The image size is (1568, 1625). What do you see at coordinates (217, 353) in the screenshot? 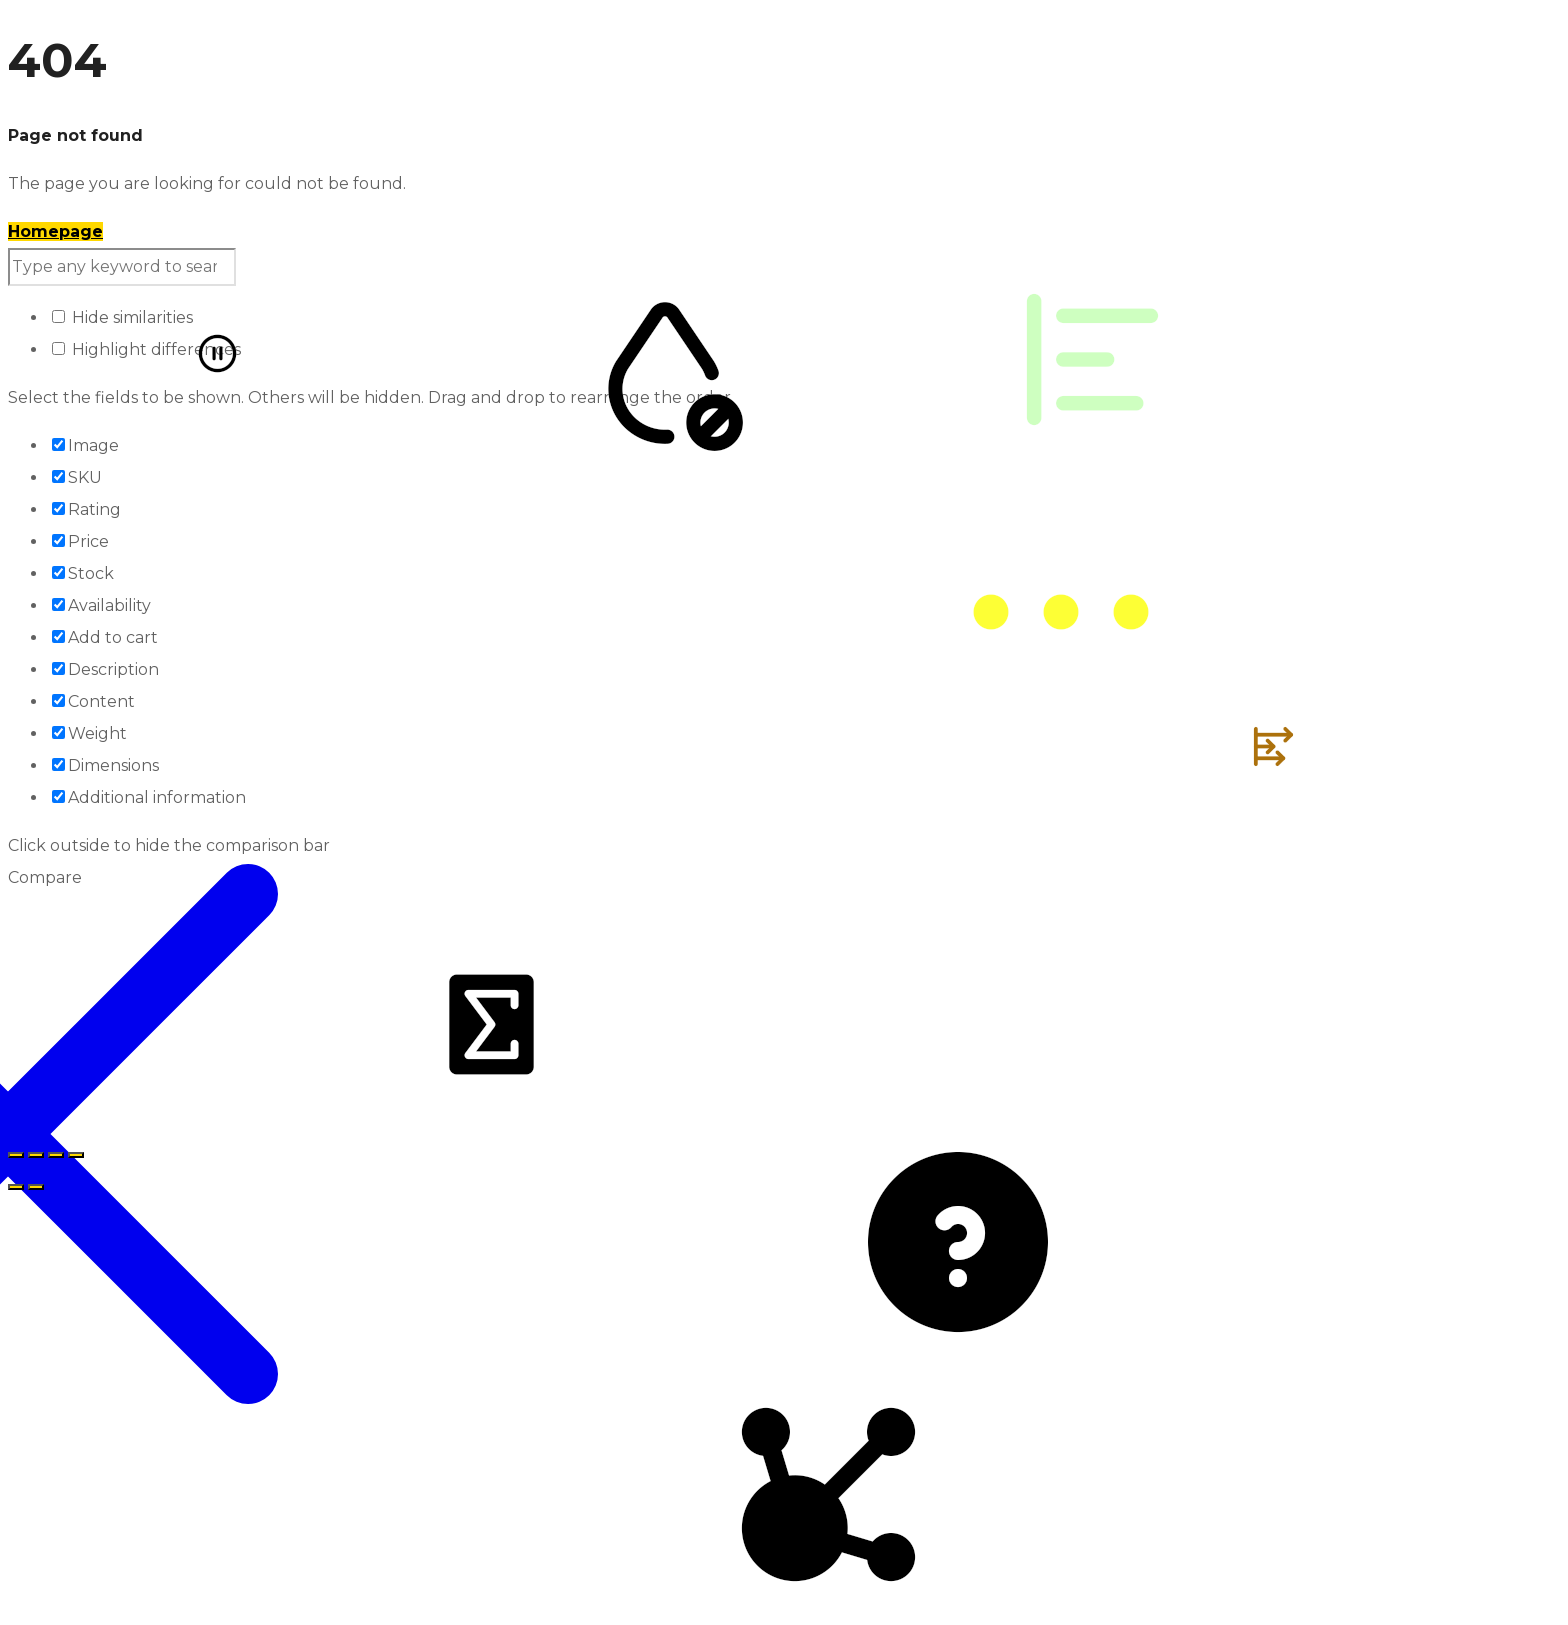
I see `pause media playback` at bounding box center [217, 353].